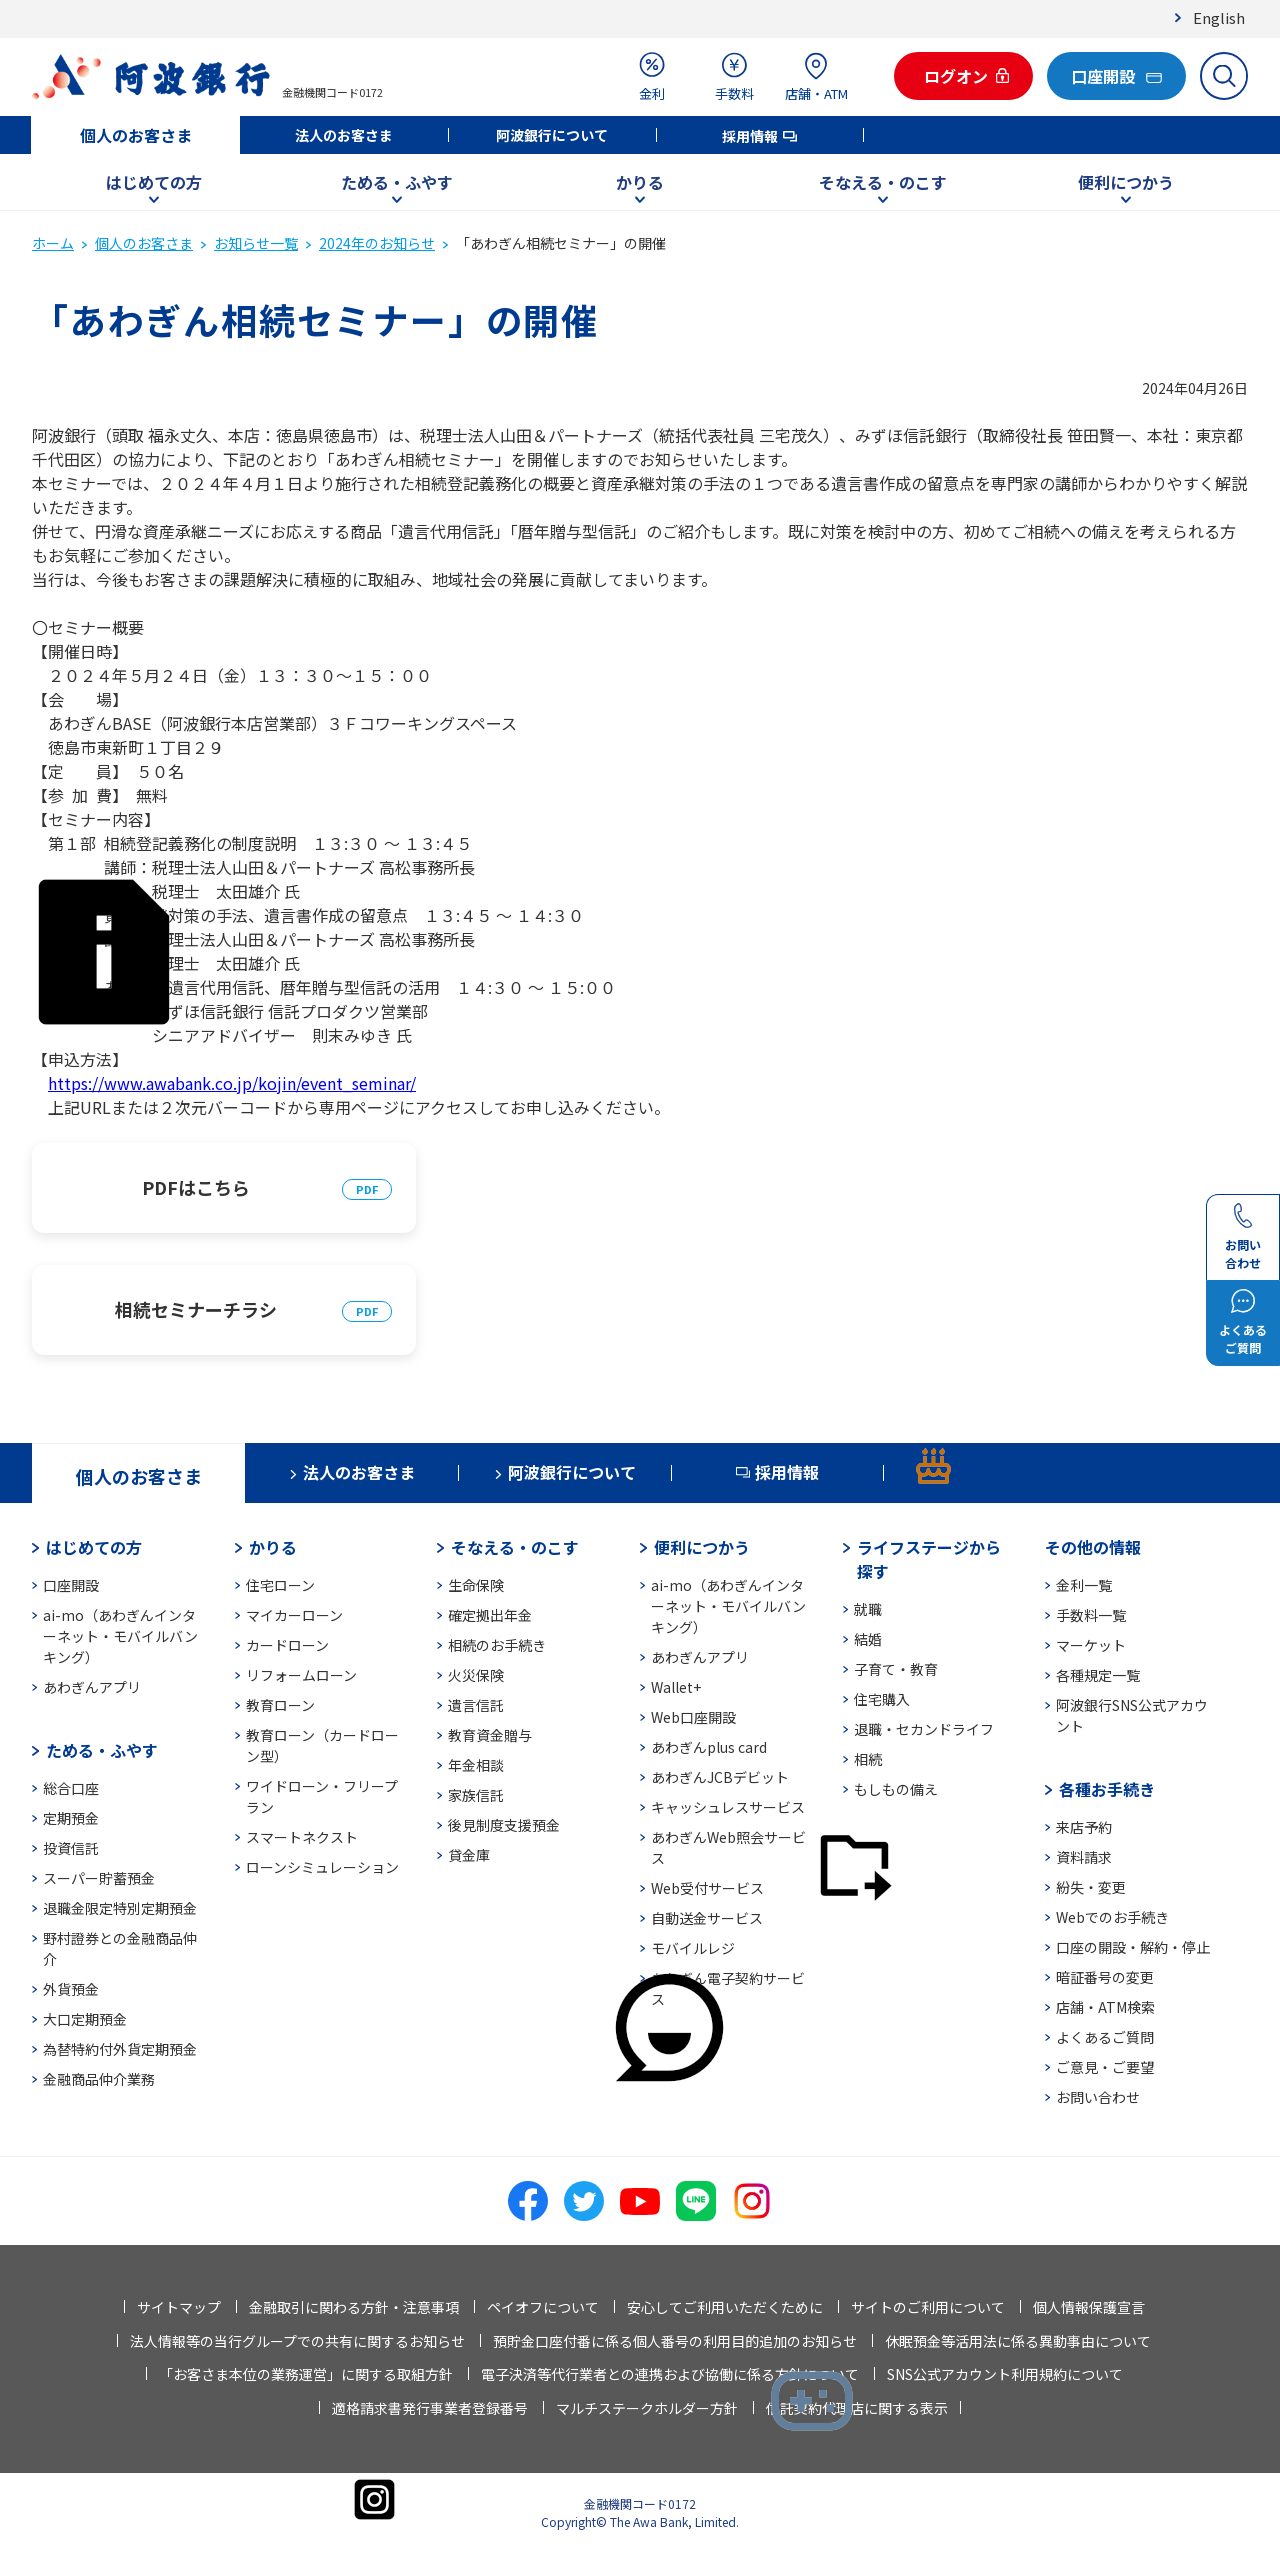 Image resolution: width=1280 pixels, height=2555 pixels. What do you see at coordinates (854, 1865) in the screenshot?
I see `share a folder with others` at bounding box center [854, 1865].